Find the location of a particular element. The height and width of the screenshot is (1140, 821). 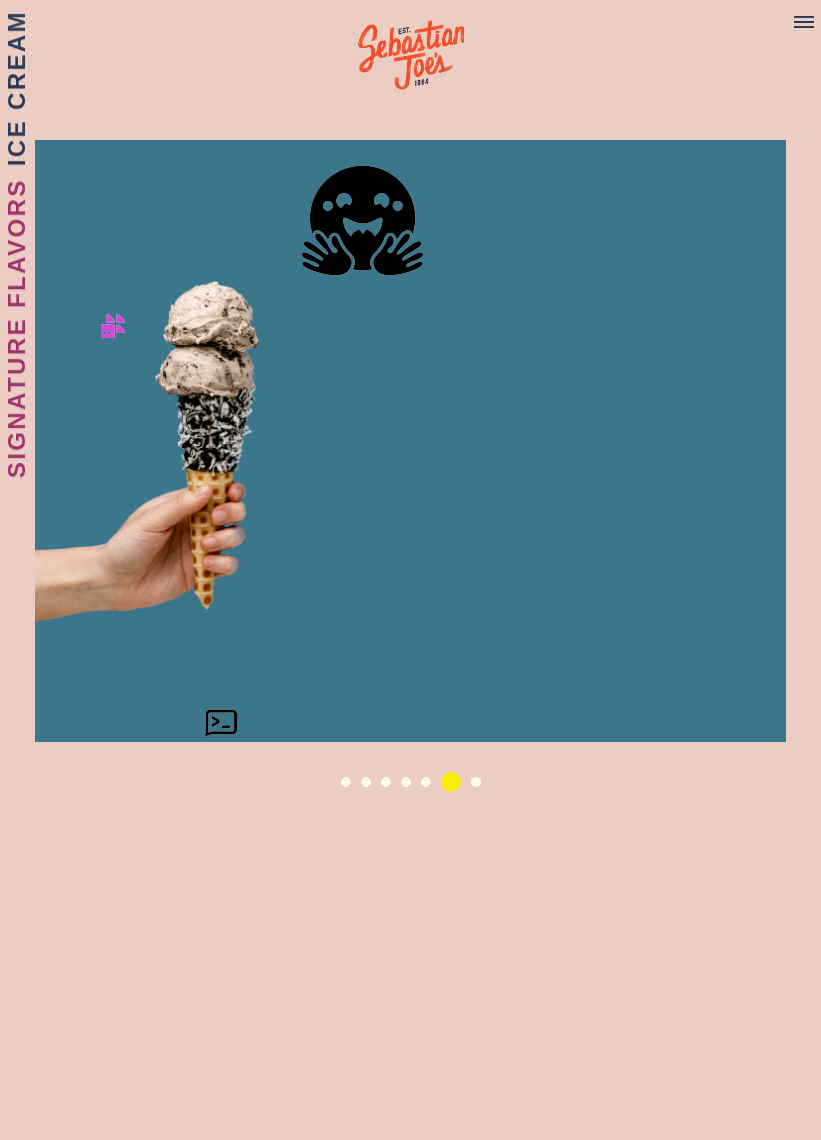

open the Firefish app is located at coordinates (113, 326).